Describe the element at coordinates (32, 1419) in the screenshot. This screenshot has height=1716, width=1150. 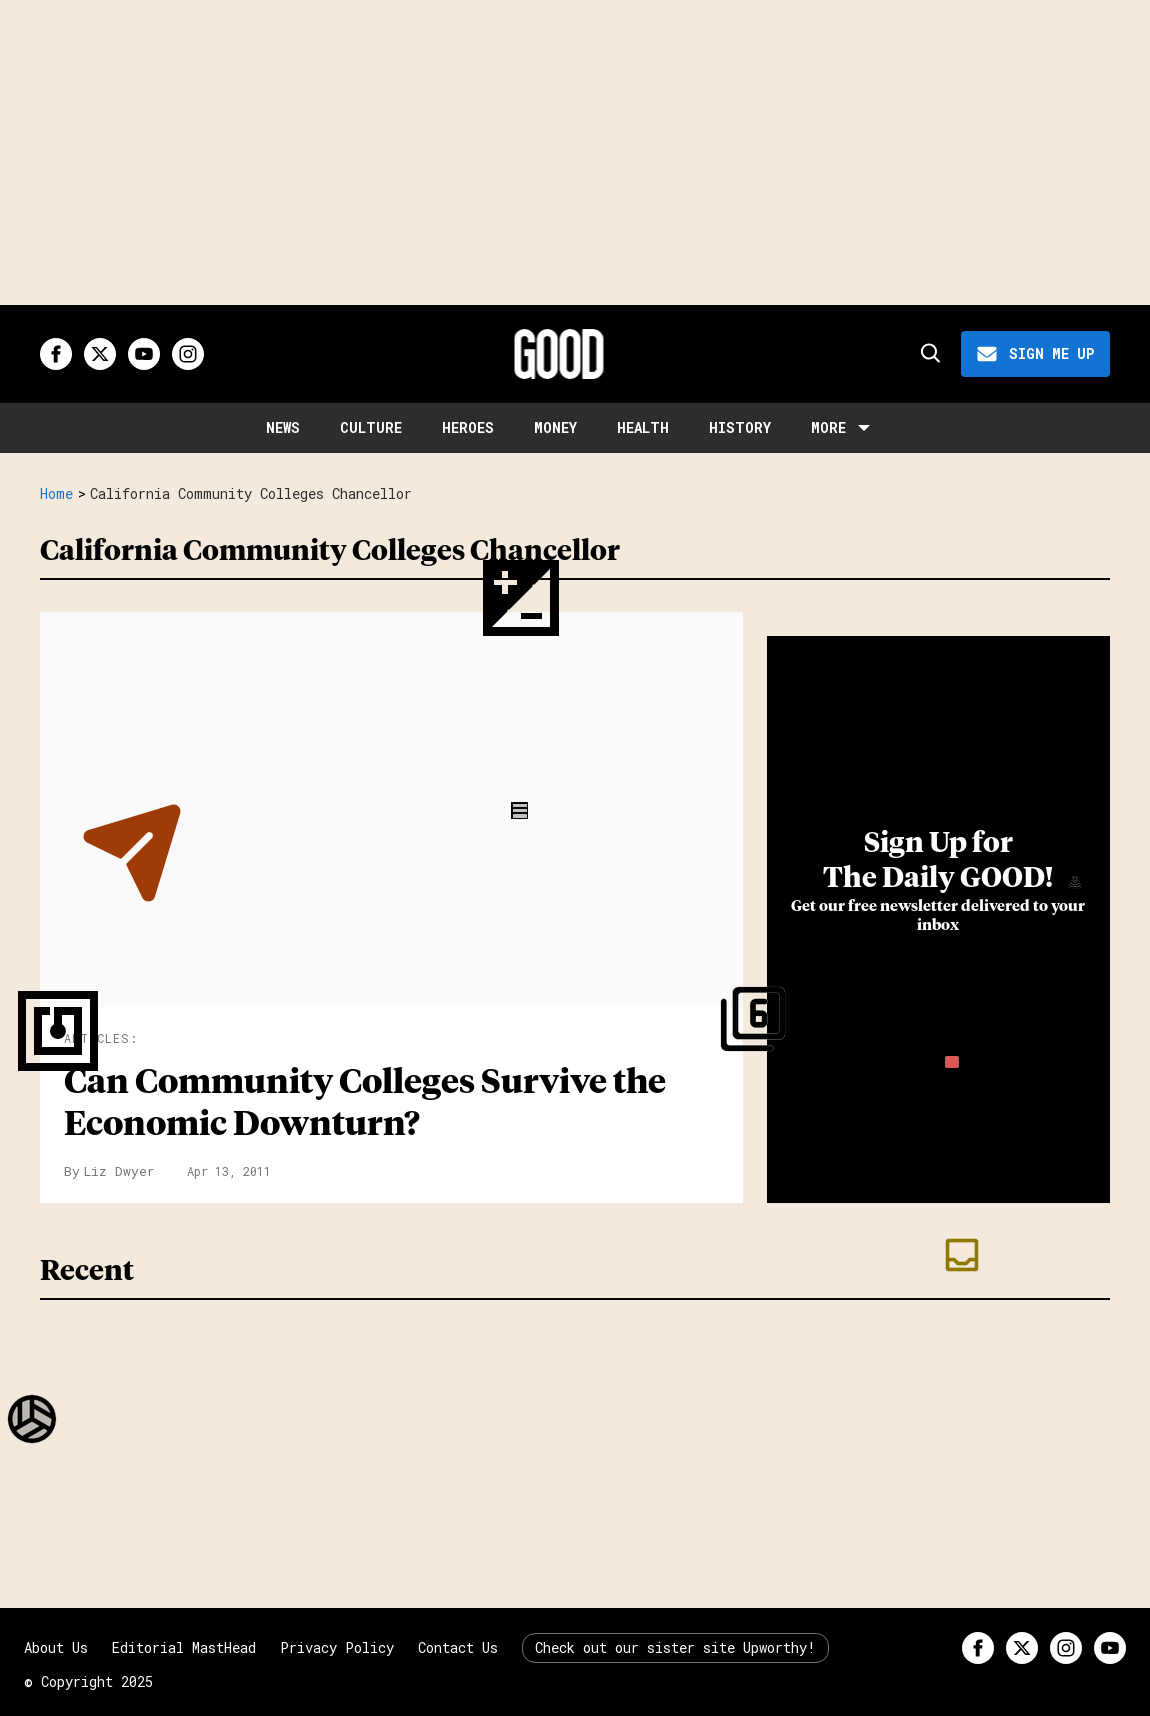
I see `access volleyball or sports-related content` at that location.